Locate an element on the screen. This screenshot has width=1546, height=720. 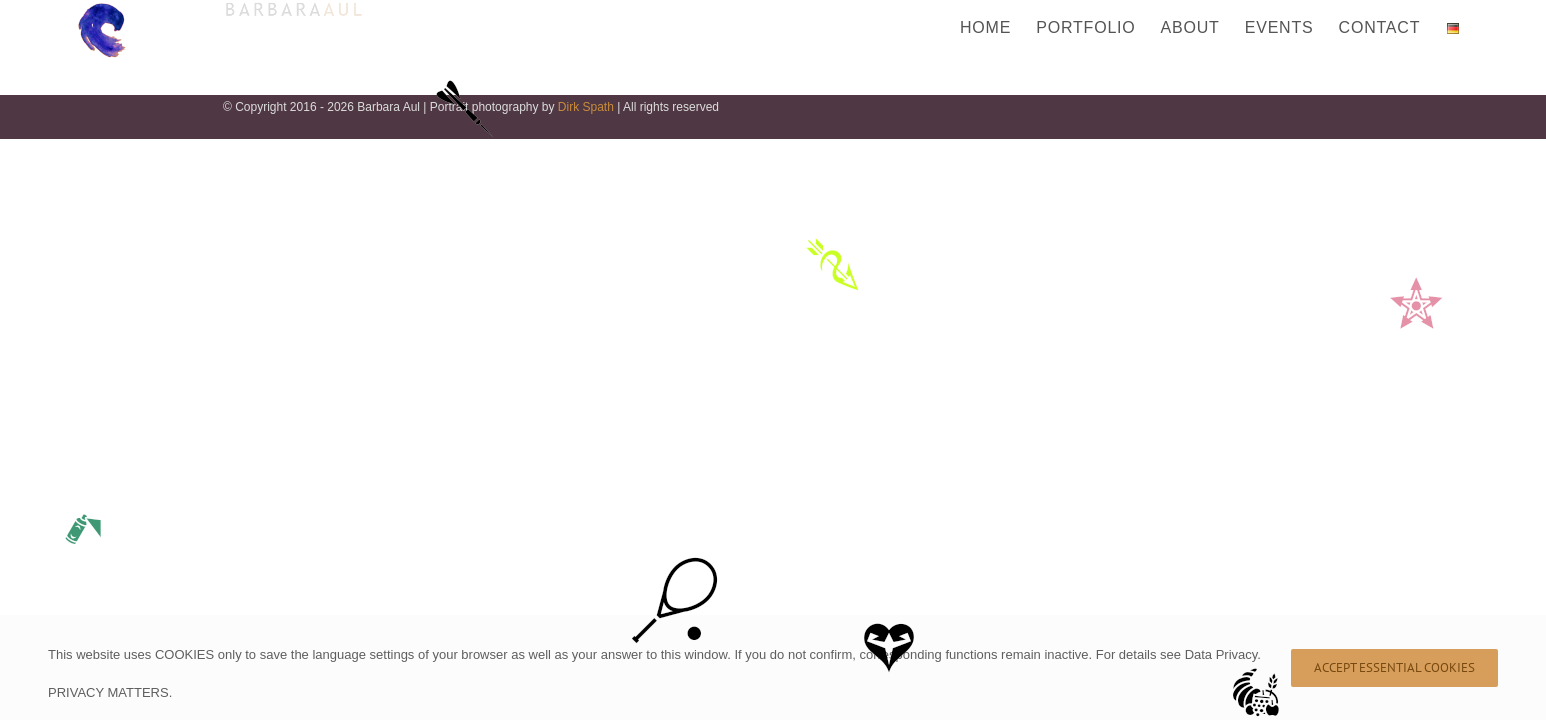
play darts or dart-themed game is located at coordinates (465, 109).